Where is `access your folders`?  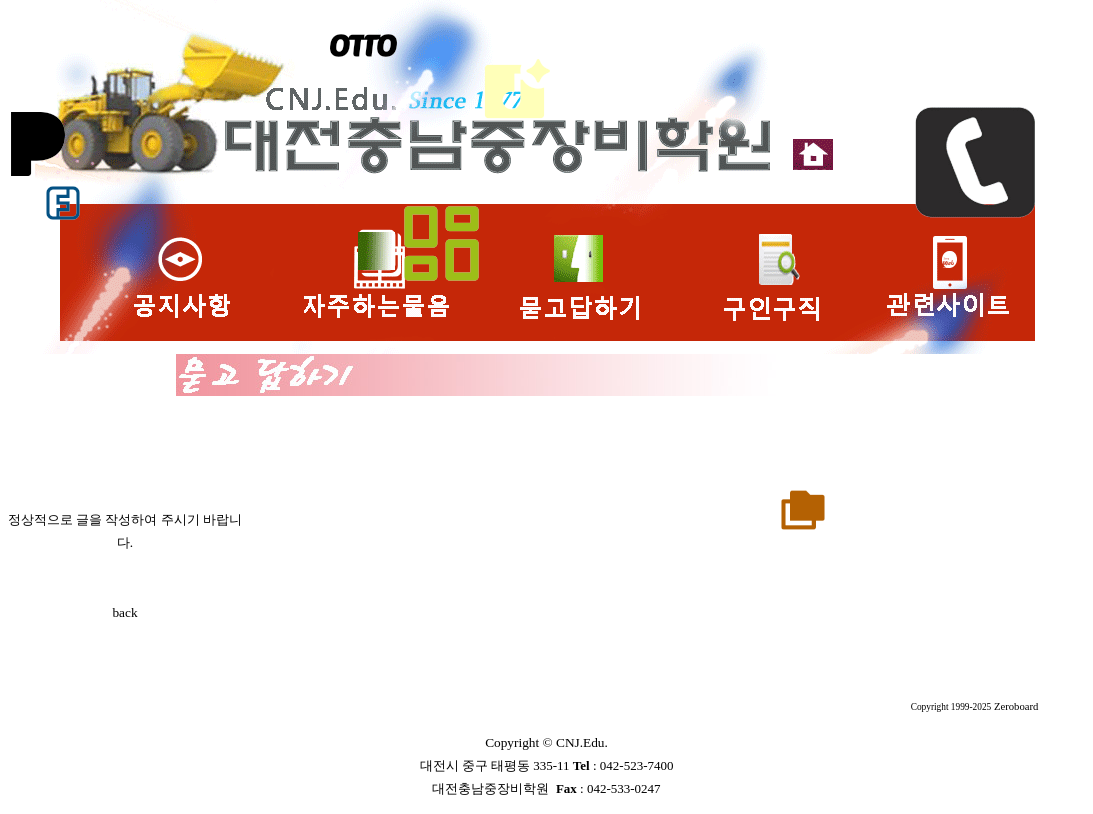
access your folders is located at coordinates (803, 510).